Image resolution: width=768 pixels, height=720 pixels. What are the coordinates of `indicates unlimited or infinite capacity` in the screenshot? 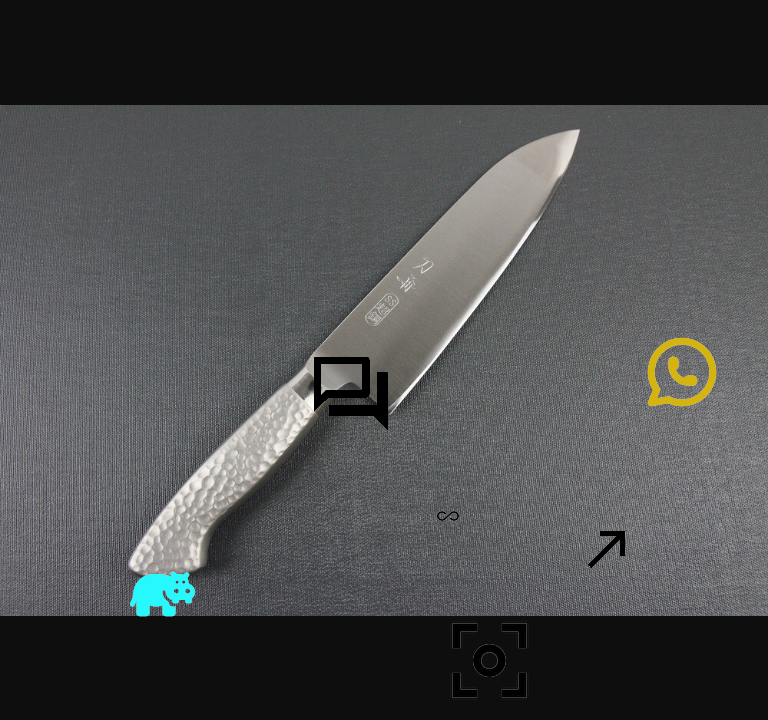 It's located at (448, 516).